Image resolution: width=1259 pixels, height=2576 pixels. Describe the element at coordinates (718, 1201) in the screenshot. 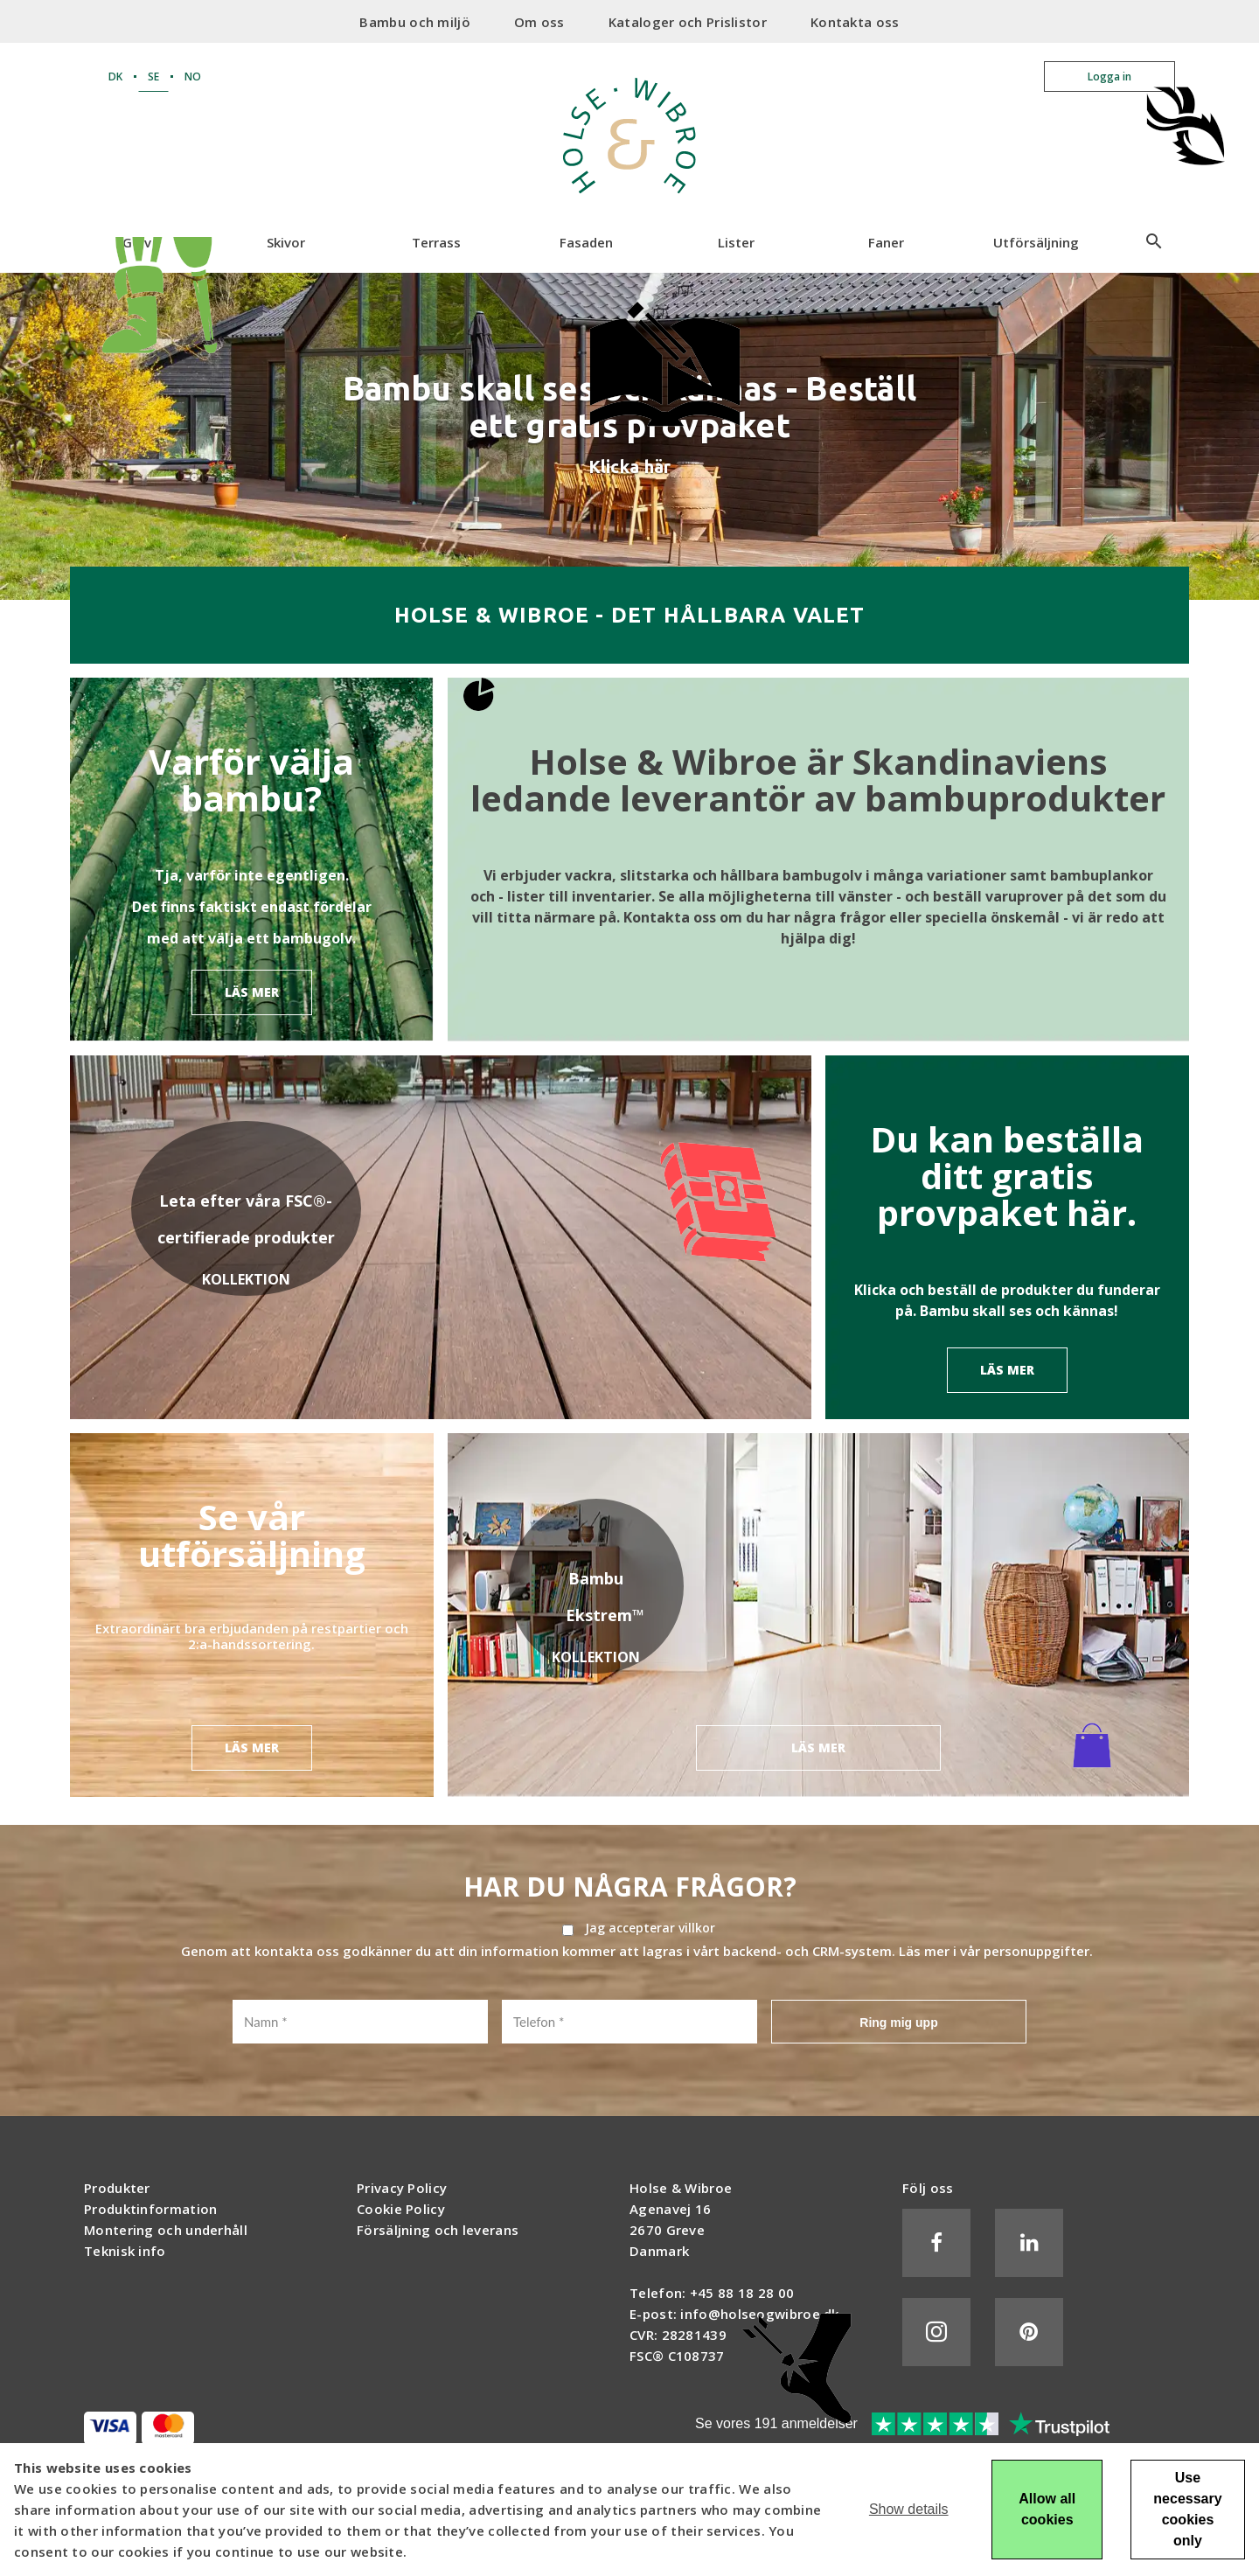

I see `access hidden or locked content` at that location.